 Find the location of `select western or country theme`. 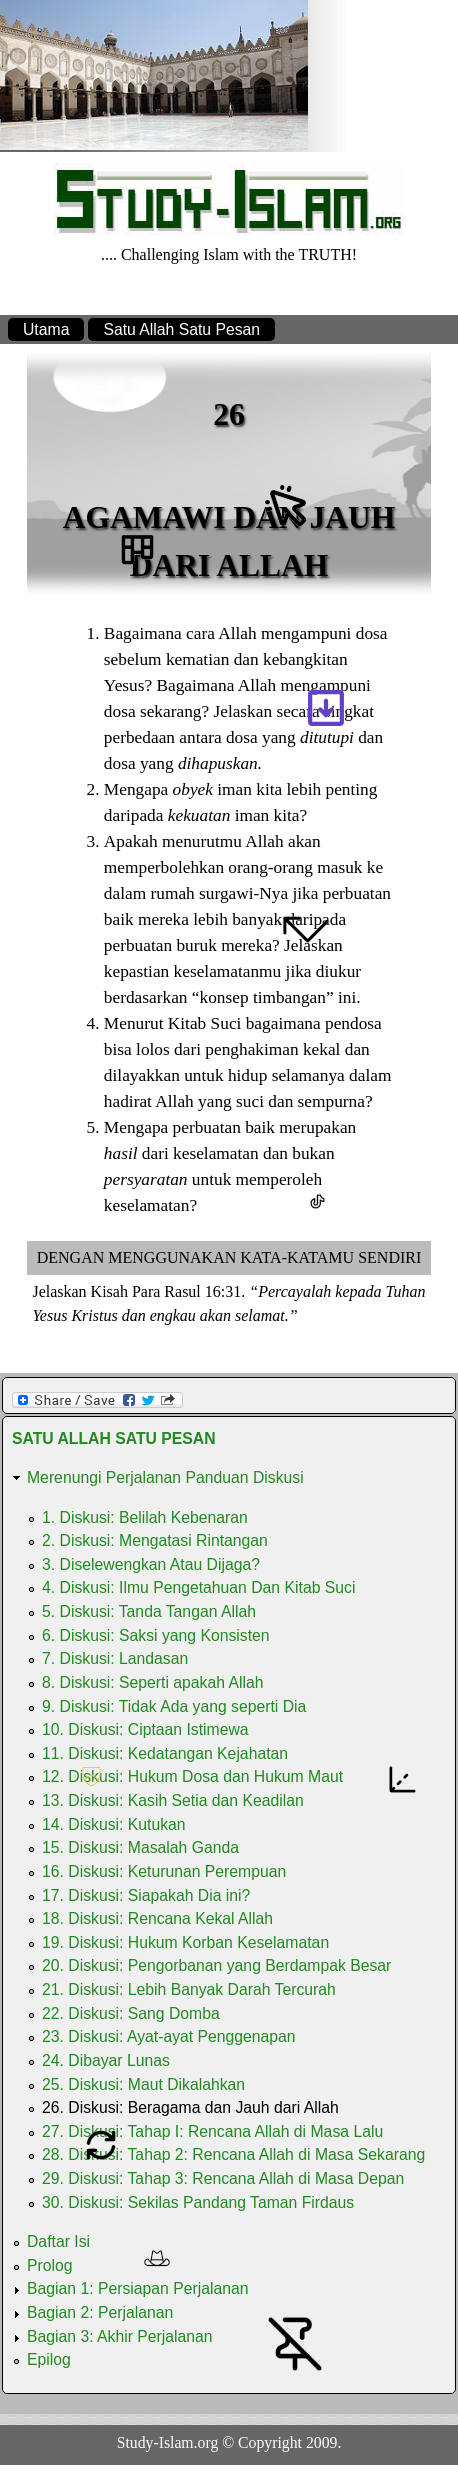

select western or country theme is located at coordinates (157, 2259).